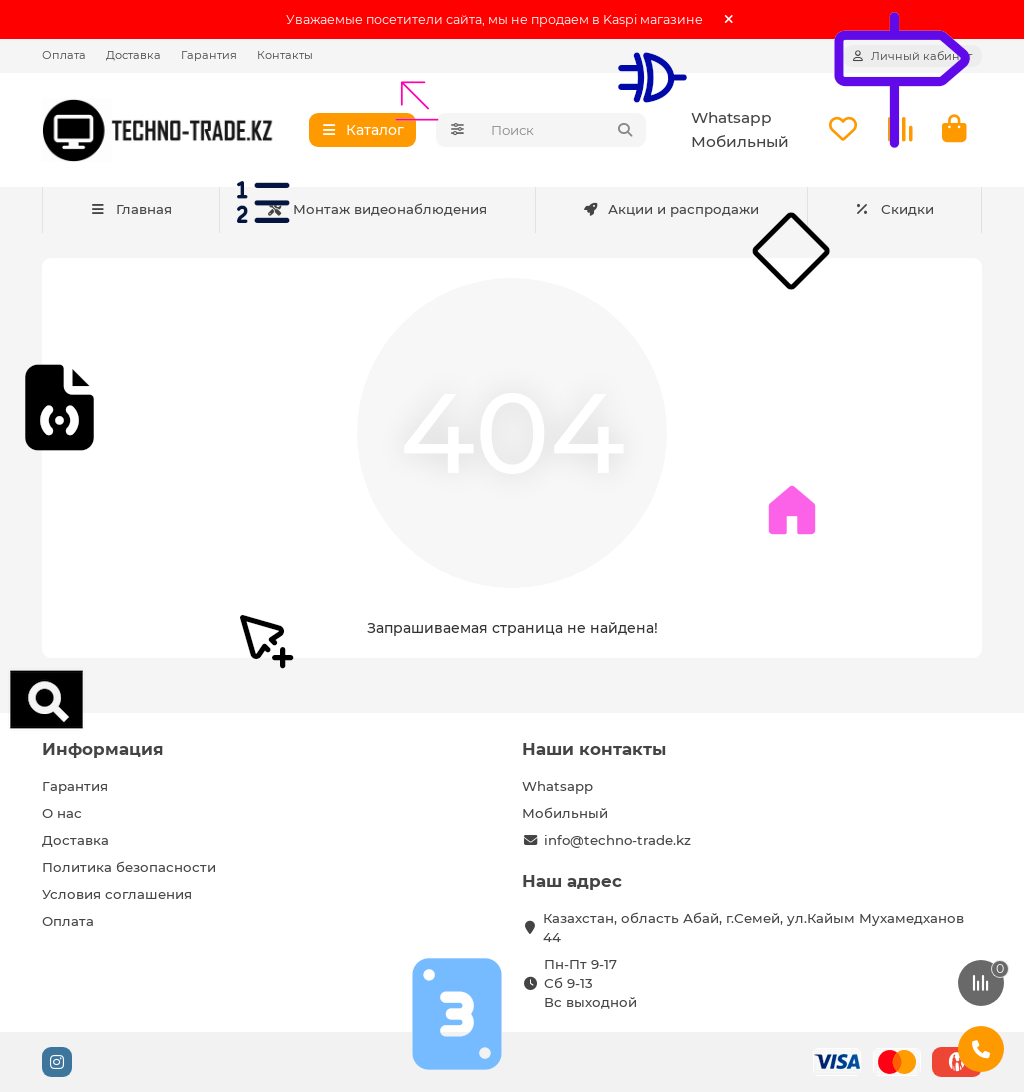 This screenshot has height=1092, width=1024. What do you see at coordinates (46, 699) in the screenshot?
I see `search within the current page` at bounding box center [46, 699].